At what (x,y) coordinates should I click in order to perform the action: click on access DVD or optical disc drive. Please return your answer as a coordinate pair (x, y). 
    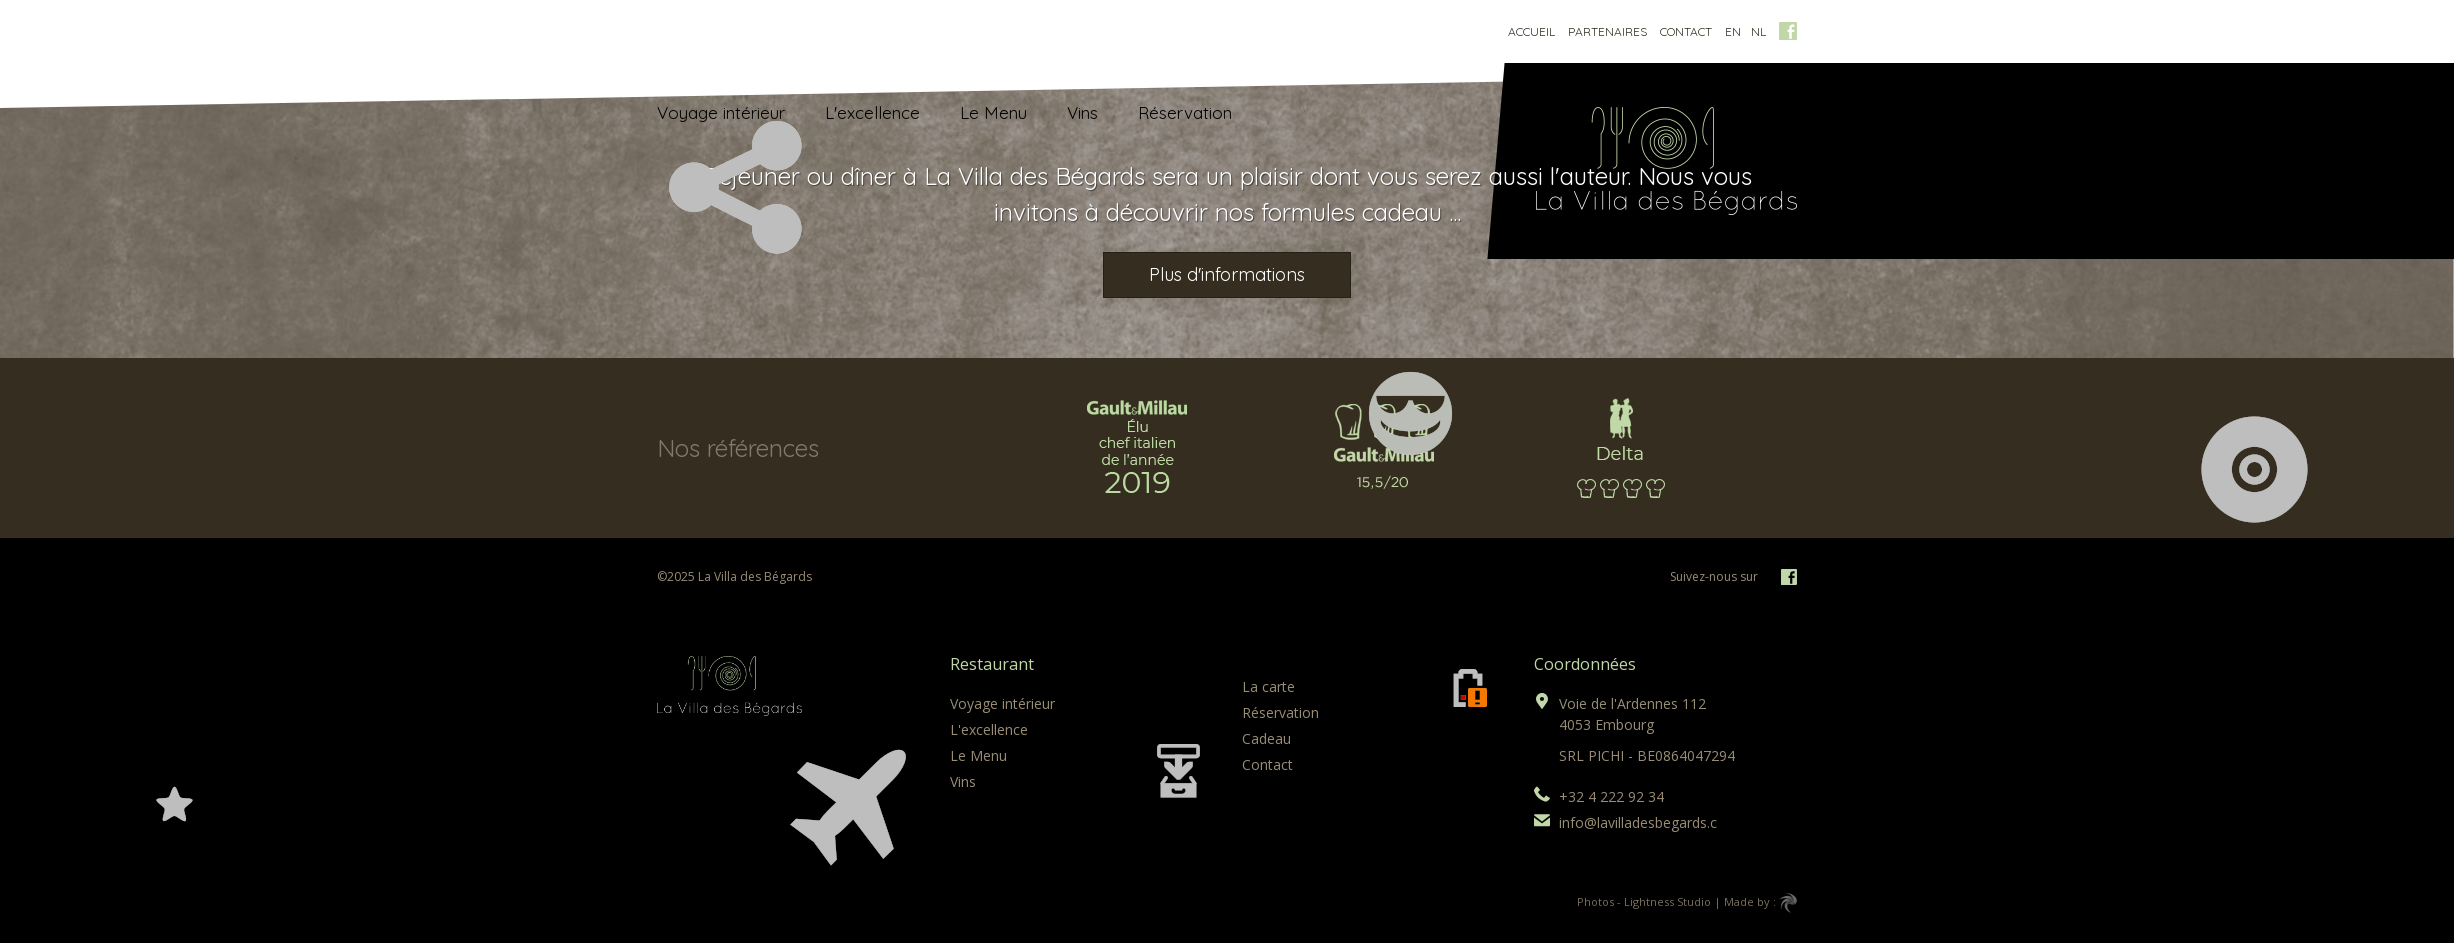
    Looking at the image, I should click on (2254, 469).